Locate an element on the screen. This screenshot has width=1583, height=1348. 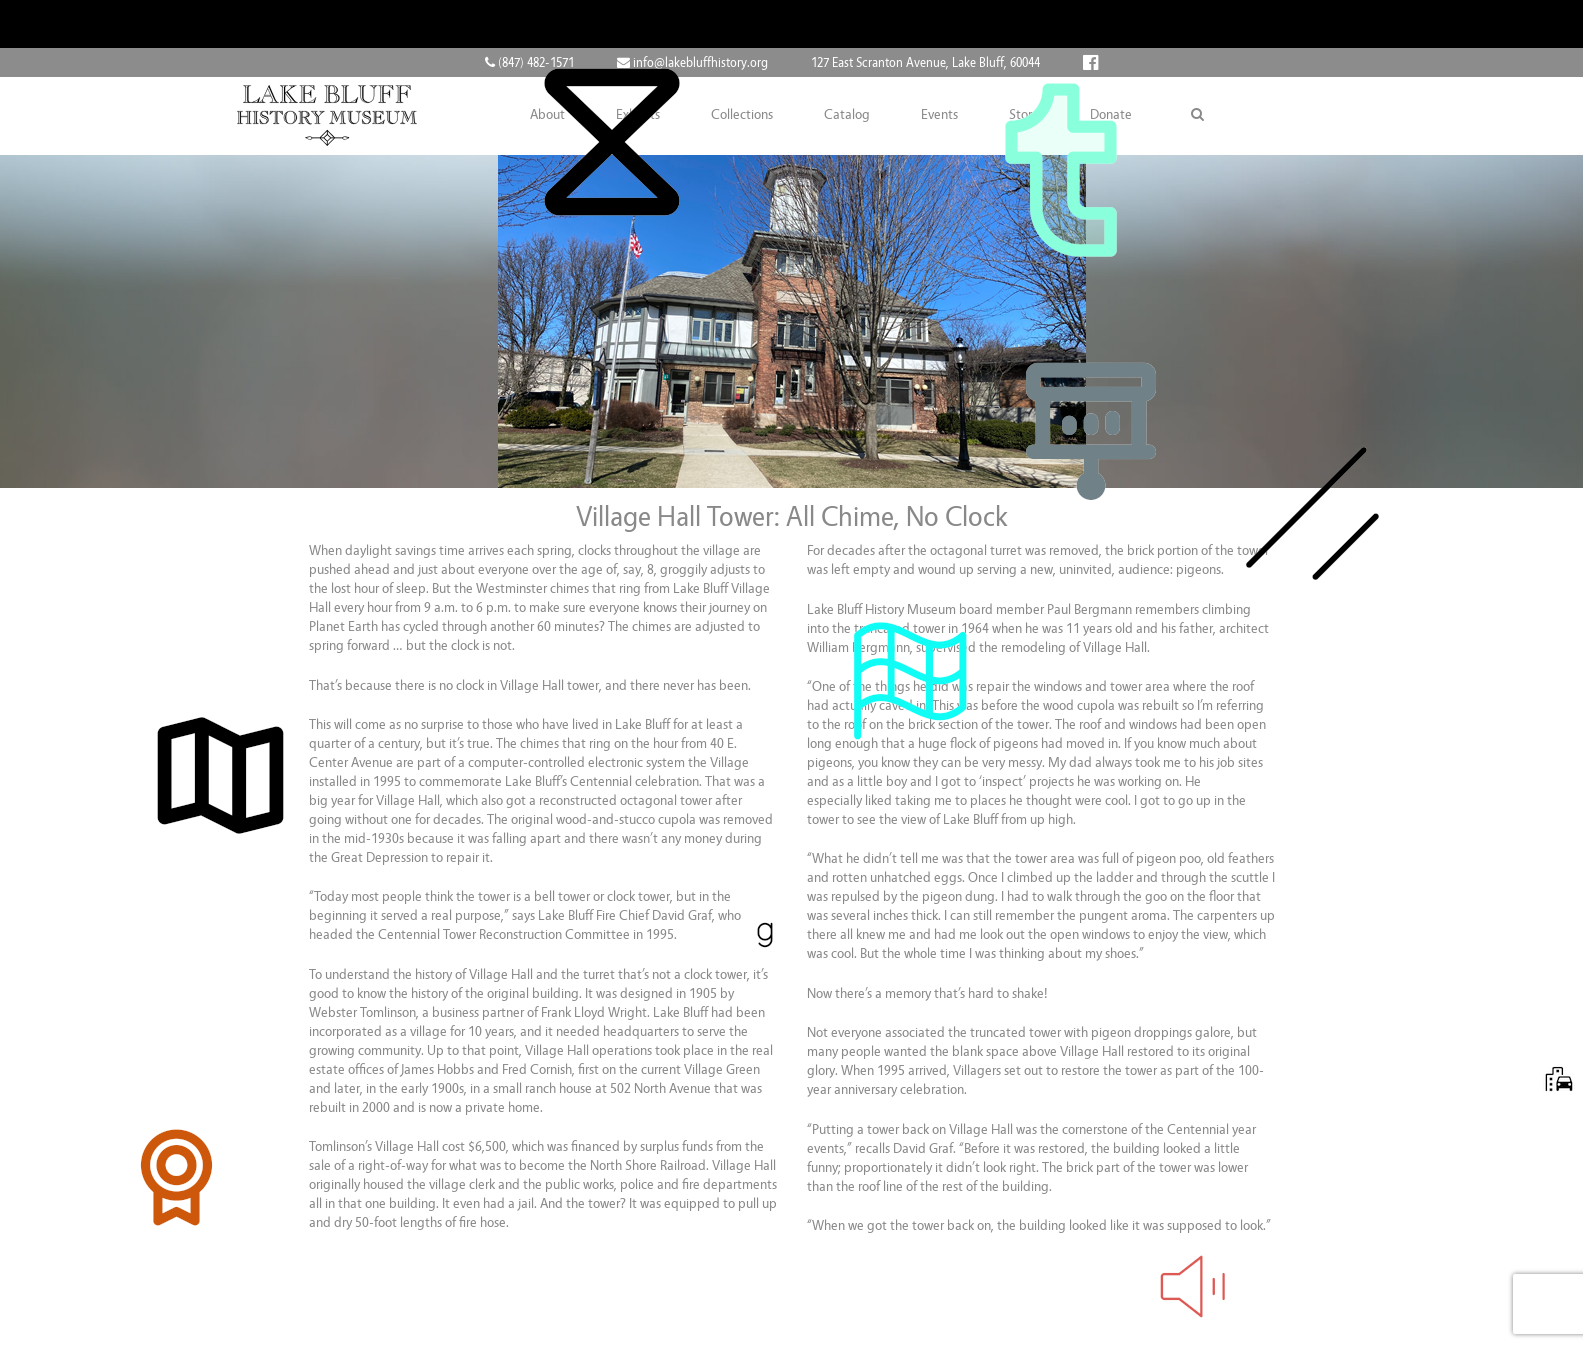
indicates loading or processing in progress is located at coordinates (612, 142).